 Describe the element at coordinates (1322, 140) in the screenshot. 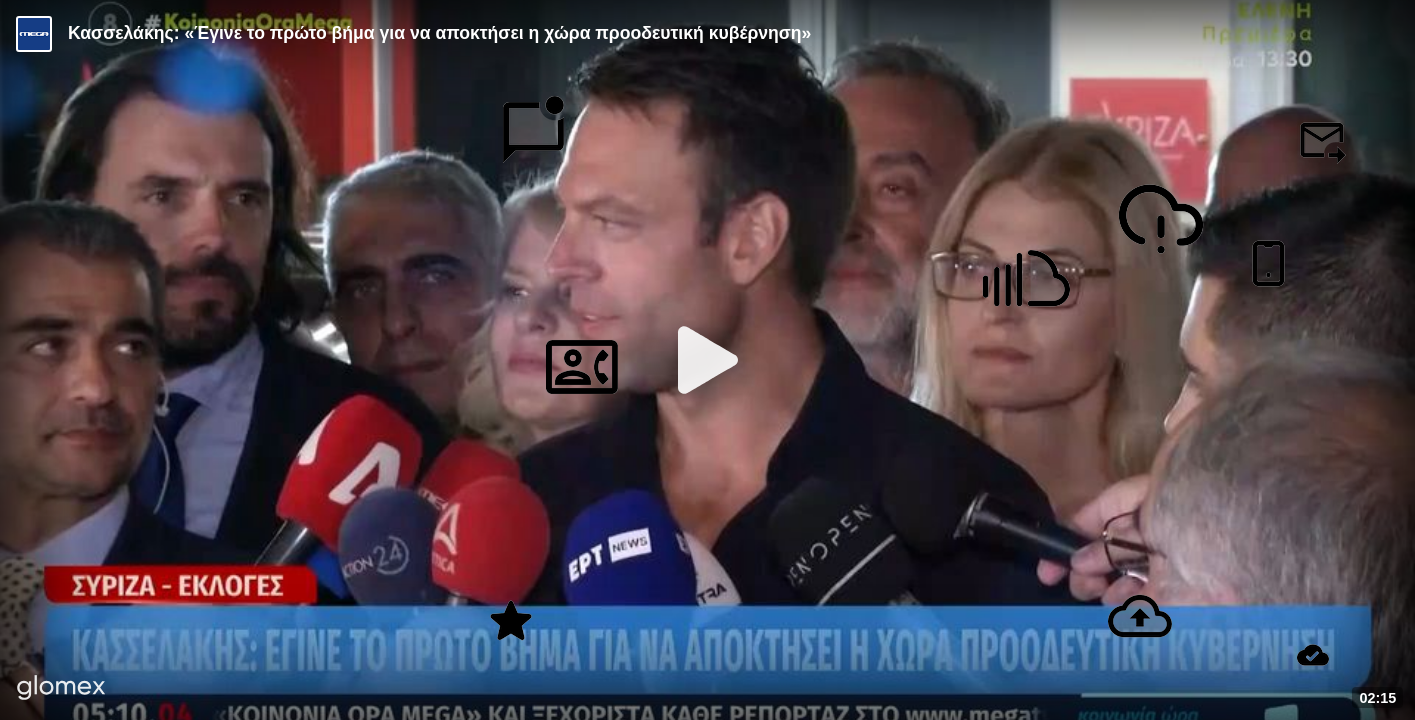

I see `forward an email to another recipient` at that location.